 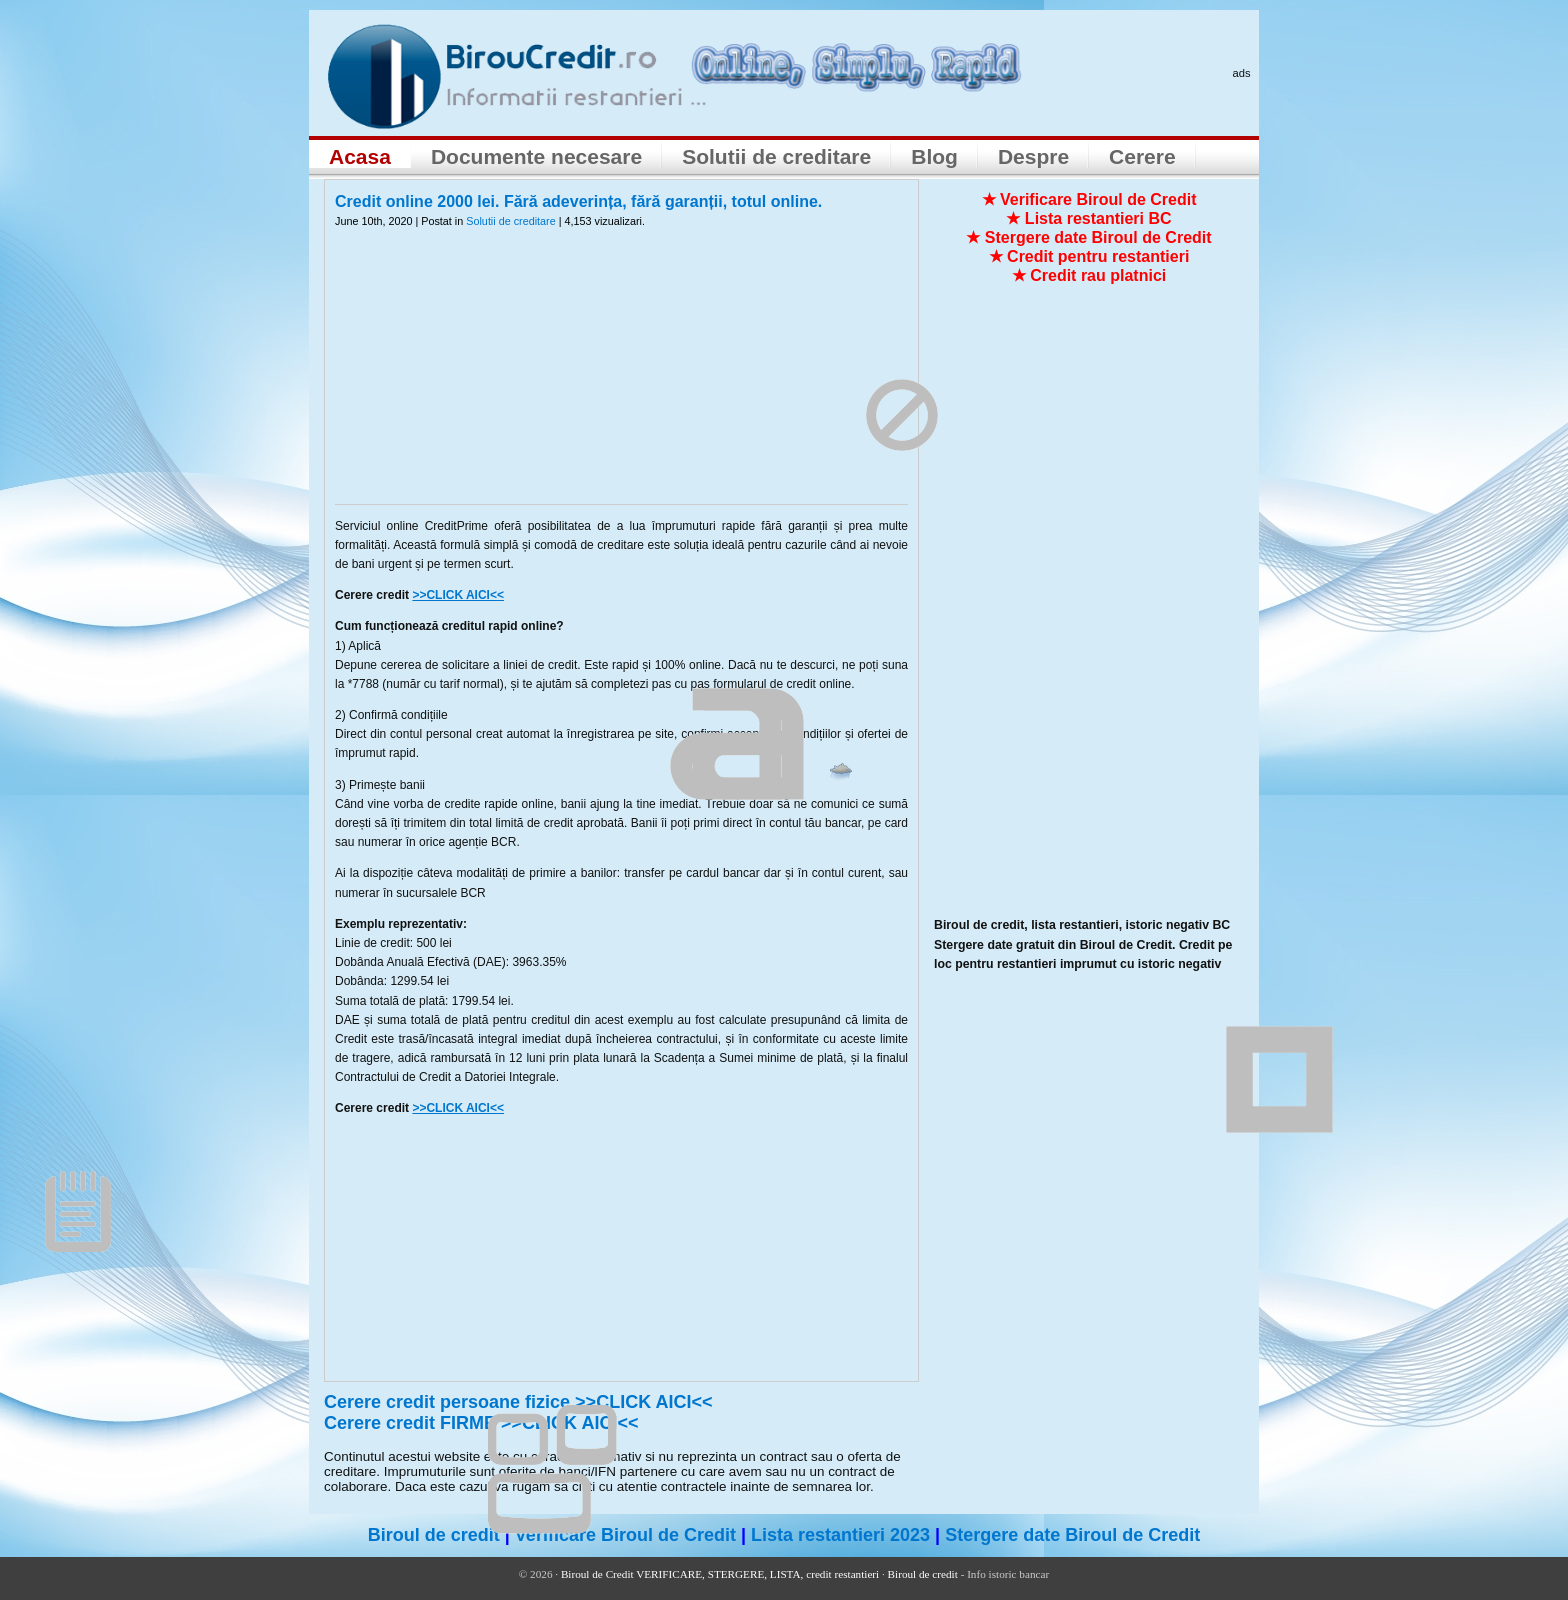 What do you see at coordinates (841, 770) in the screenshot?
I see `indicates rainy weather conditions` at bounding box center [841, 770].